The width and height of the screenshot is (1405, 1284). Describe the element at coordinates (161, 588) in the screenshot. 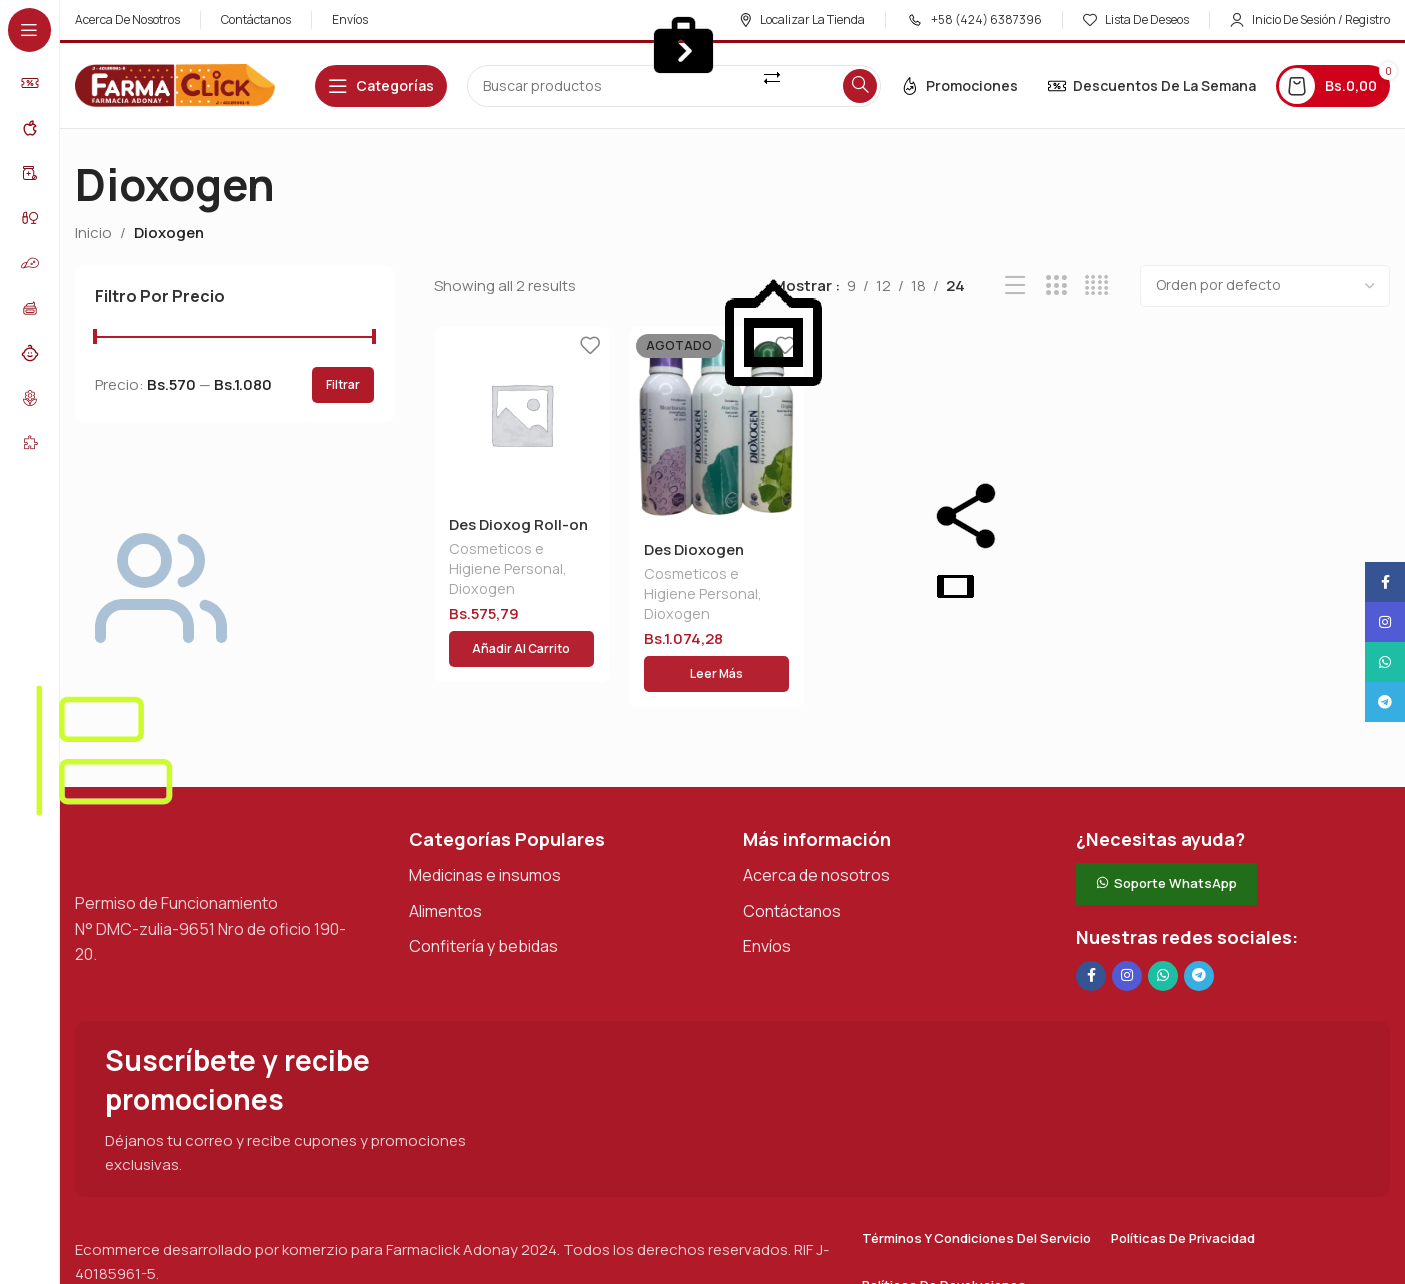

I see `view all users or team members` at that location.